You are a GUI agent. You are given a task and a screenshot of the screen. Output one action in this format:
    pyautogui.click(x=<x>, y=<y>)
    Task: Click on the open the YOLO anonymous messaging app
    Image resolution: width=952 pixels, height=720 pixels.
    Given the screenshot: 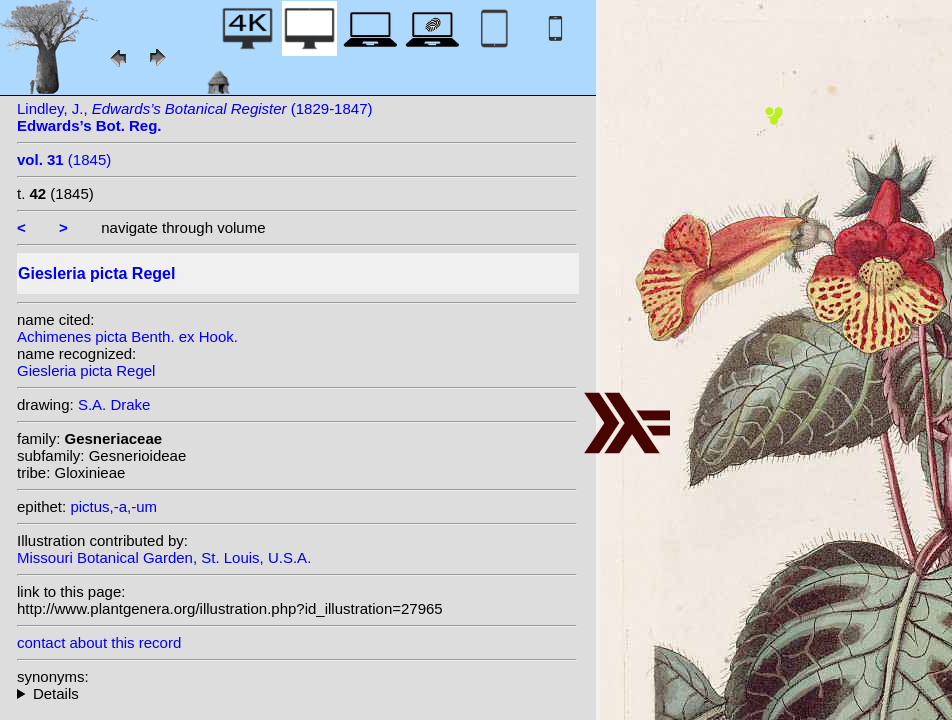 What is the action you would take?
    pyautogui.click(x=774, y=116)
    